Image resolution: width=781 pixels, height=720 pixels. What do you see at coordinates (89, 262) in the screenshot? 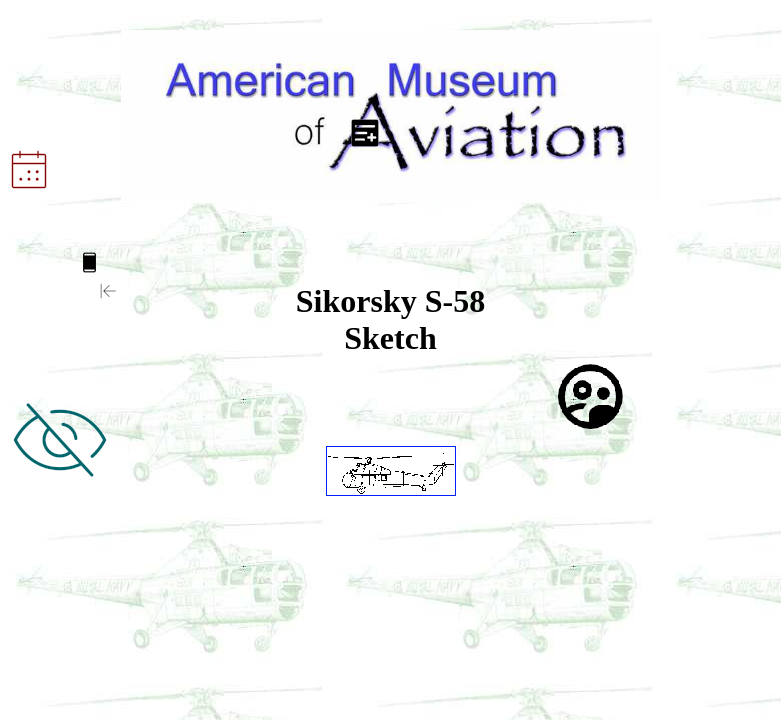
I see `view mobile device settings` at bounding box center [89, 262].